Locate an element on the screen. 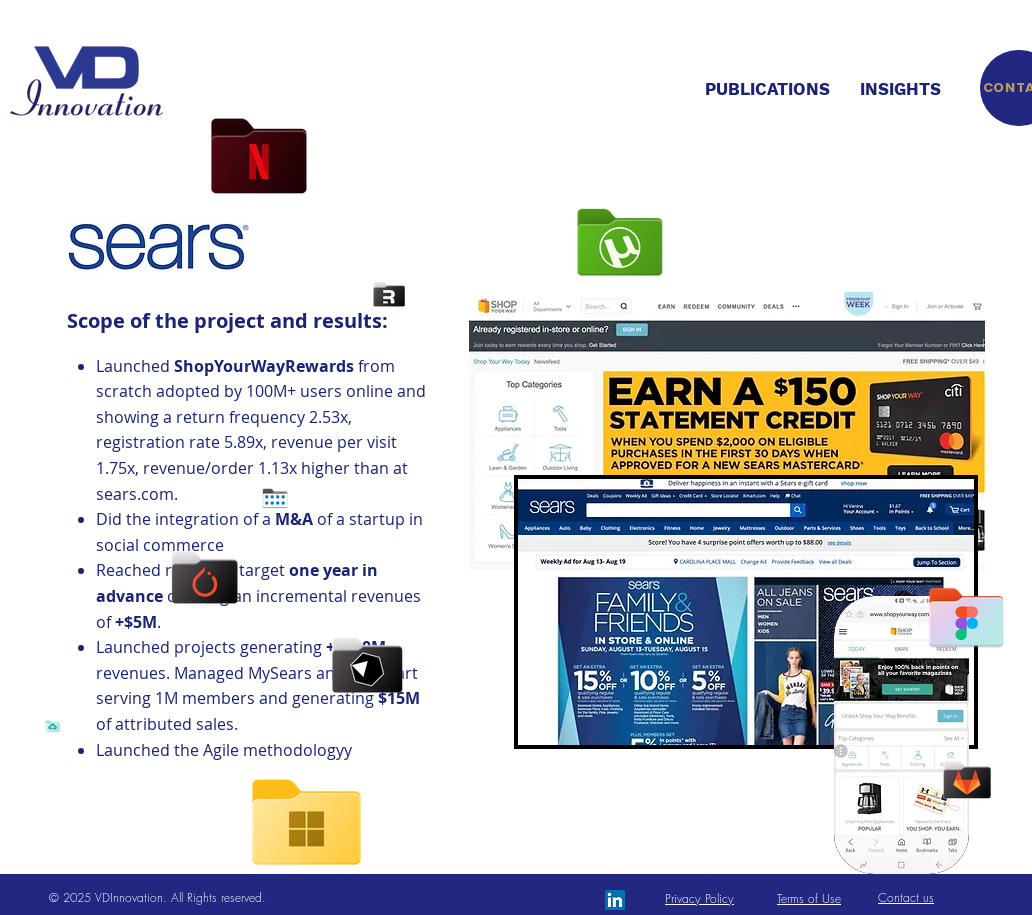  access windows update download folder is located at coordinates (52, 726).